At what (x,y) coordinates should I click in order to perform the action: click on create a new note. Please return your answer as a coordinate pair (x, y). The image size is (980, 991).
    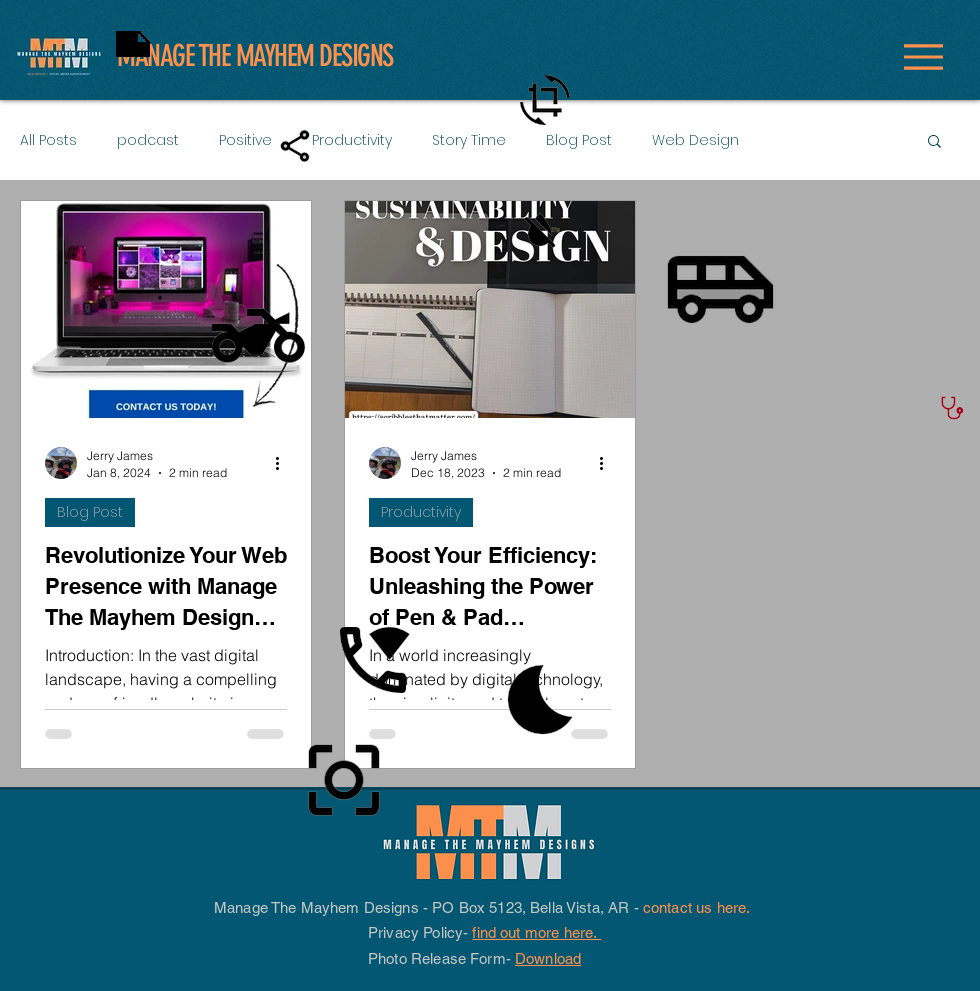
    Looking at the image, I should click on (133, 44).